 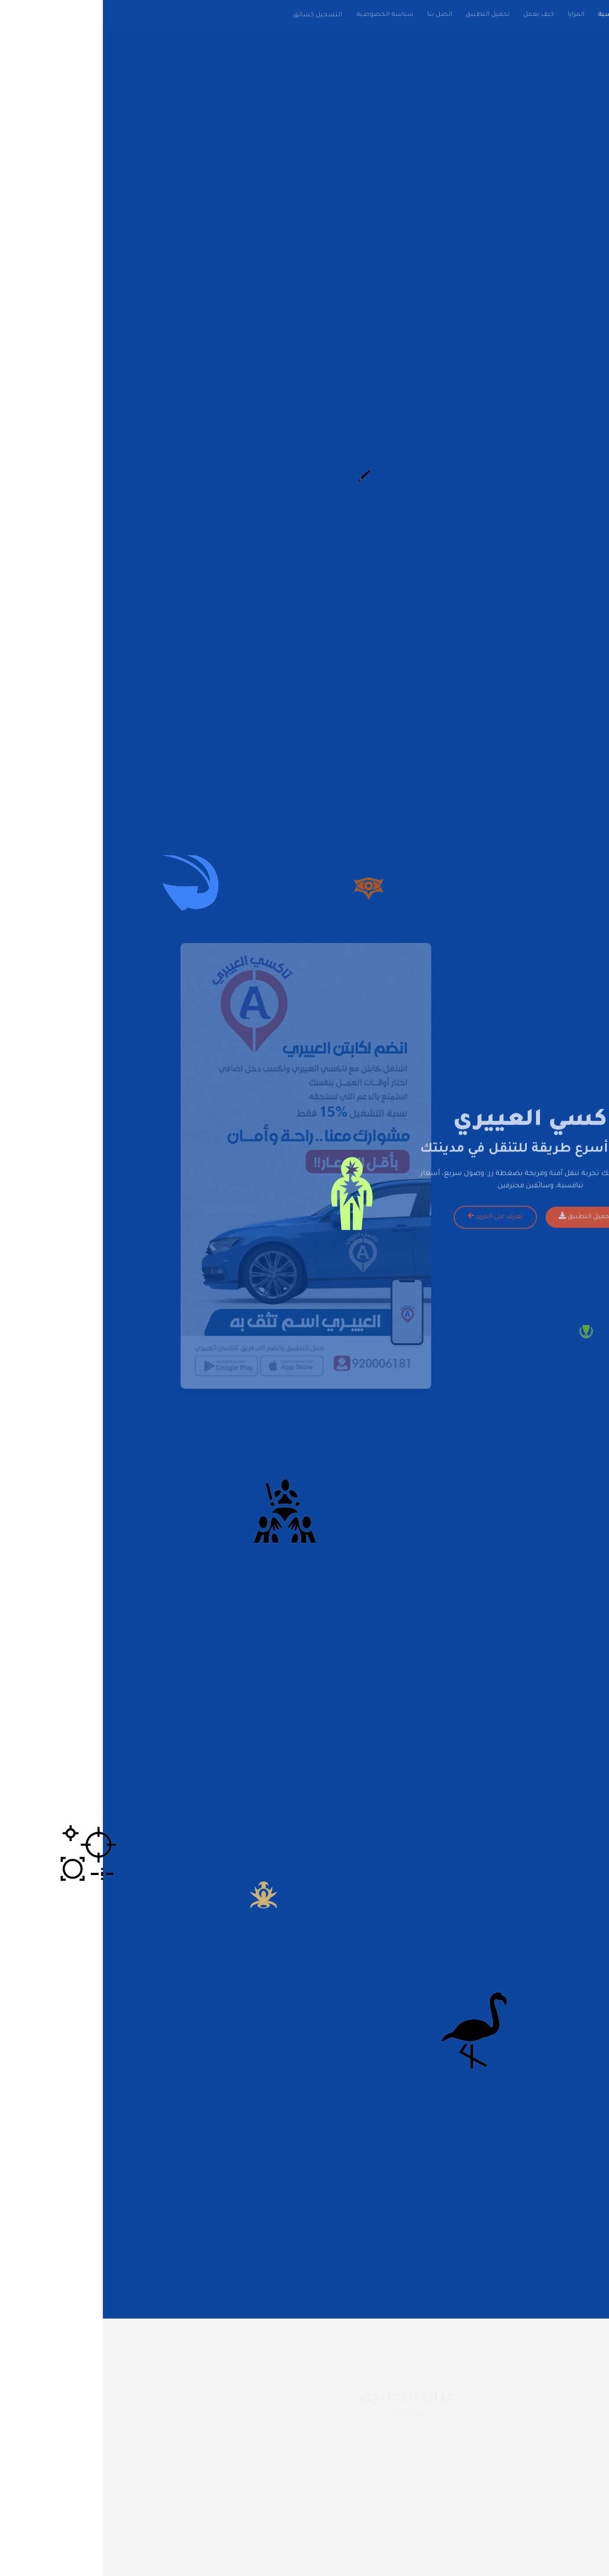 What do you see at coordinates (285, 1511) in the screenshot?
I see `the chariot tarot card icon` at bounding box center [285, 1511].